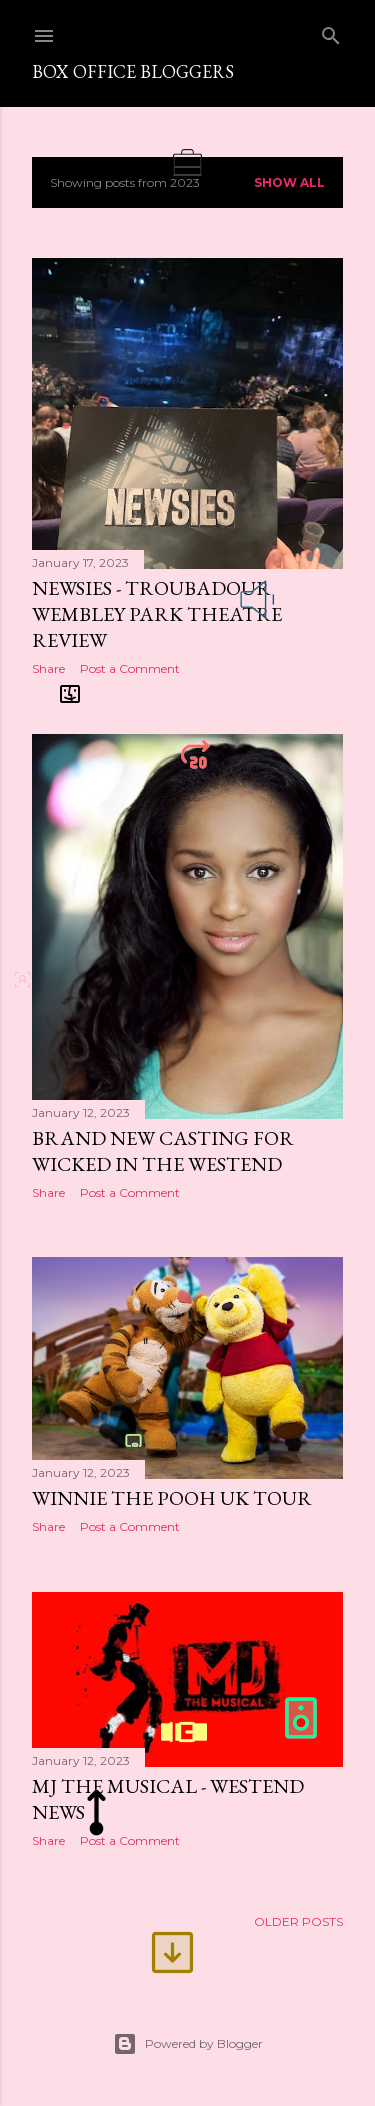 This screenshot has width=375, height=2106. What do you see at coordinates (22, 979) in the screenshot?
I see `focus on current user profile` at bounding box center [22, 979].